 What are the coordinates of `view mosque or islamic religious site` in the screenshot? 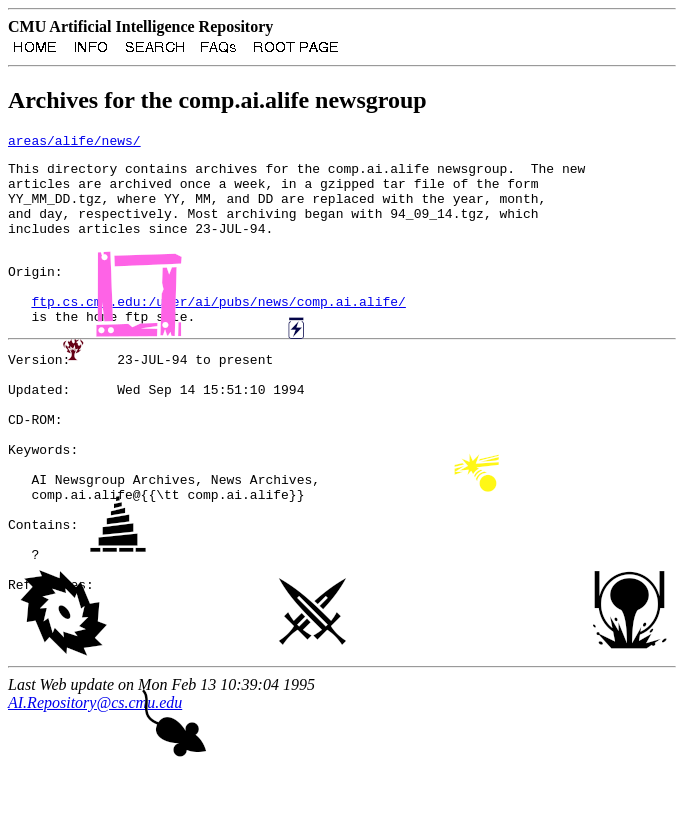 It's located at (118, 522).